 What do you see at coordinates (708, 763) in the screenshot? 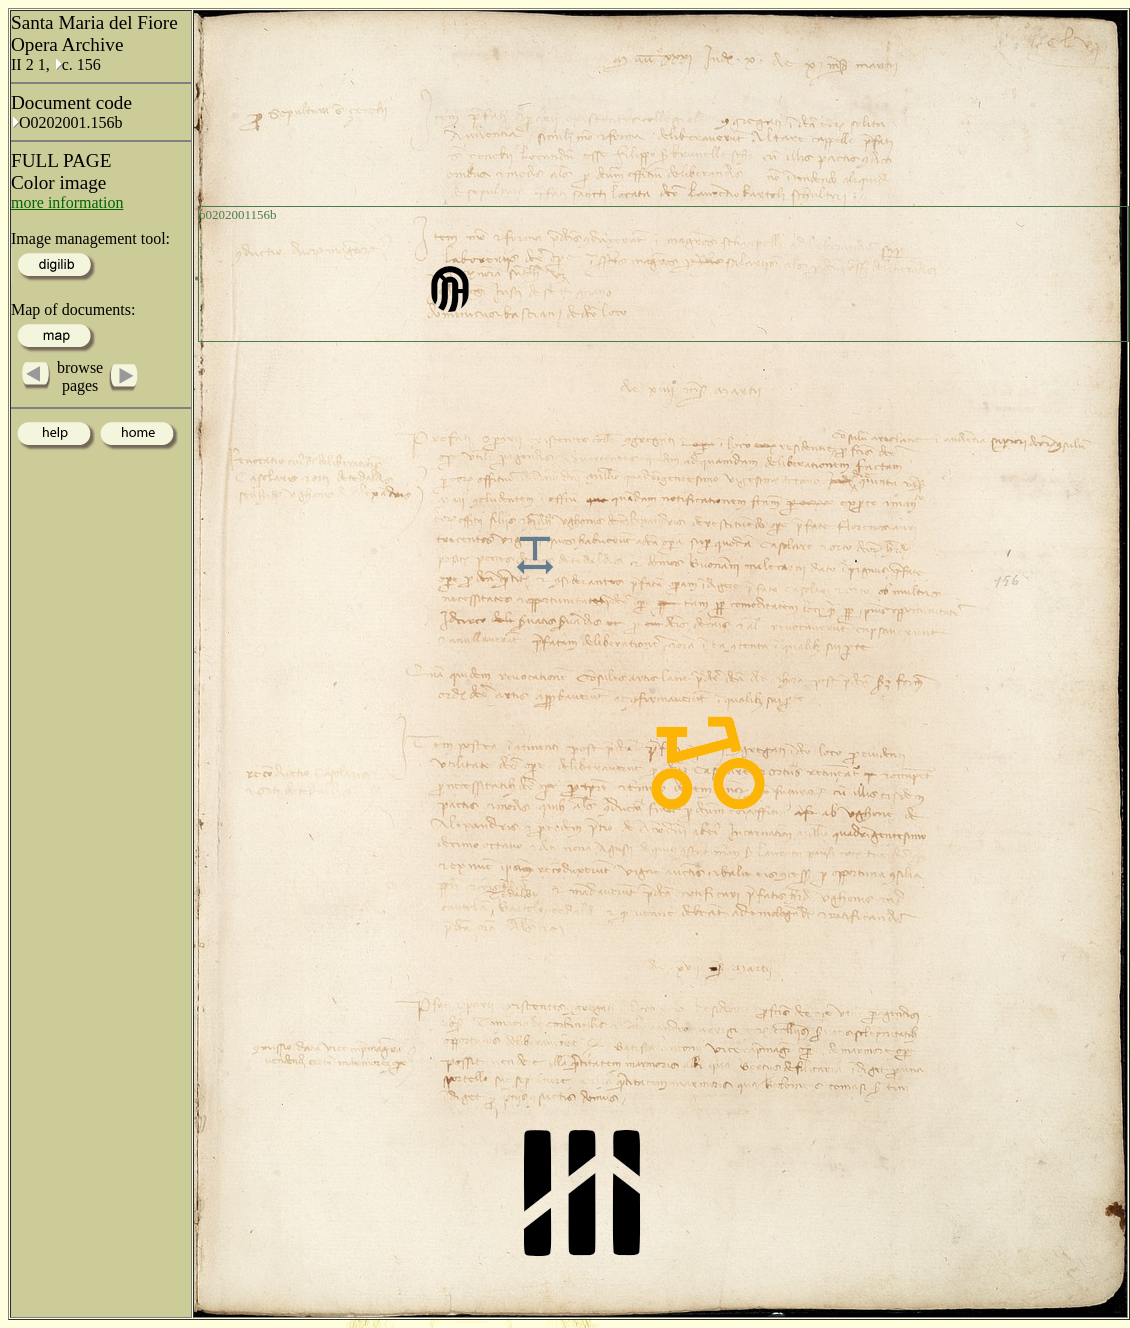
I see `access bike rental or sharing services` at bounding box center [708, 763].